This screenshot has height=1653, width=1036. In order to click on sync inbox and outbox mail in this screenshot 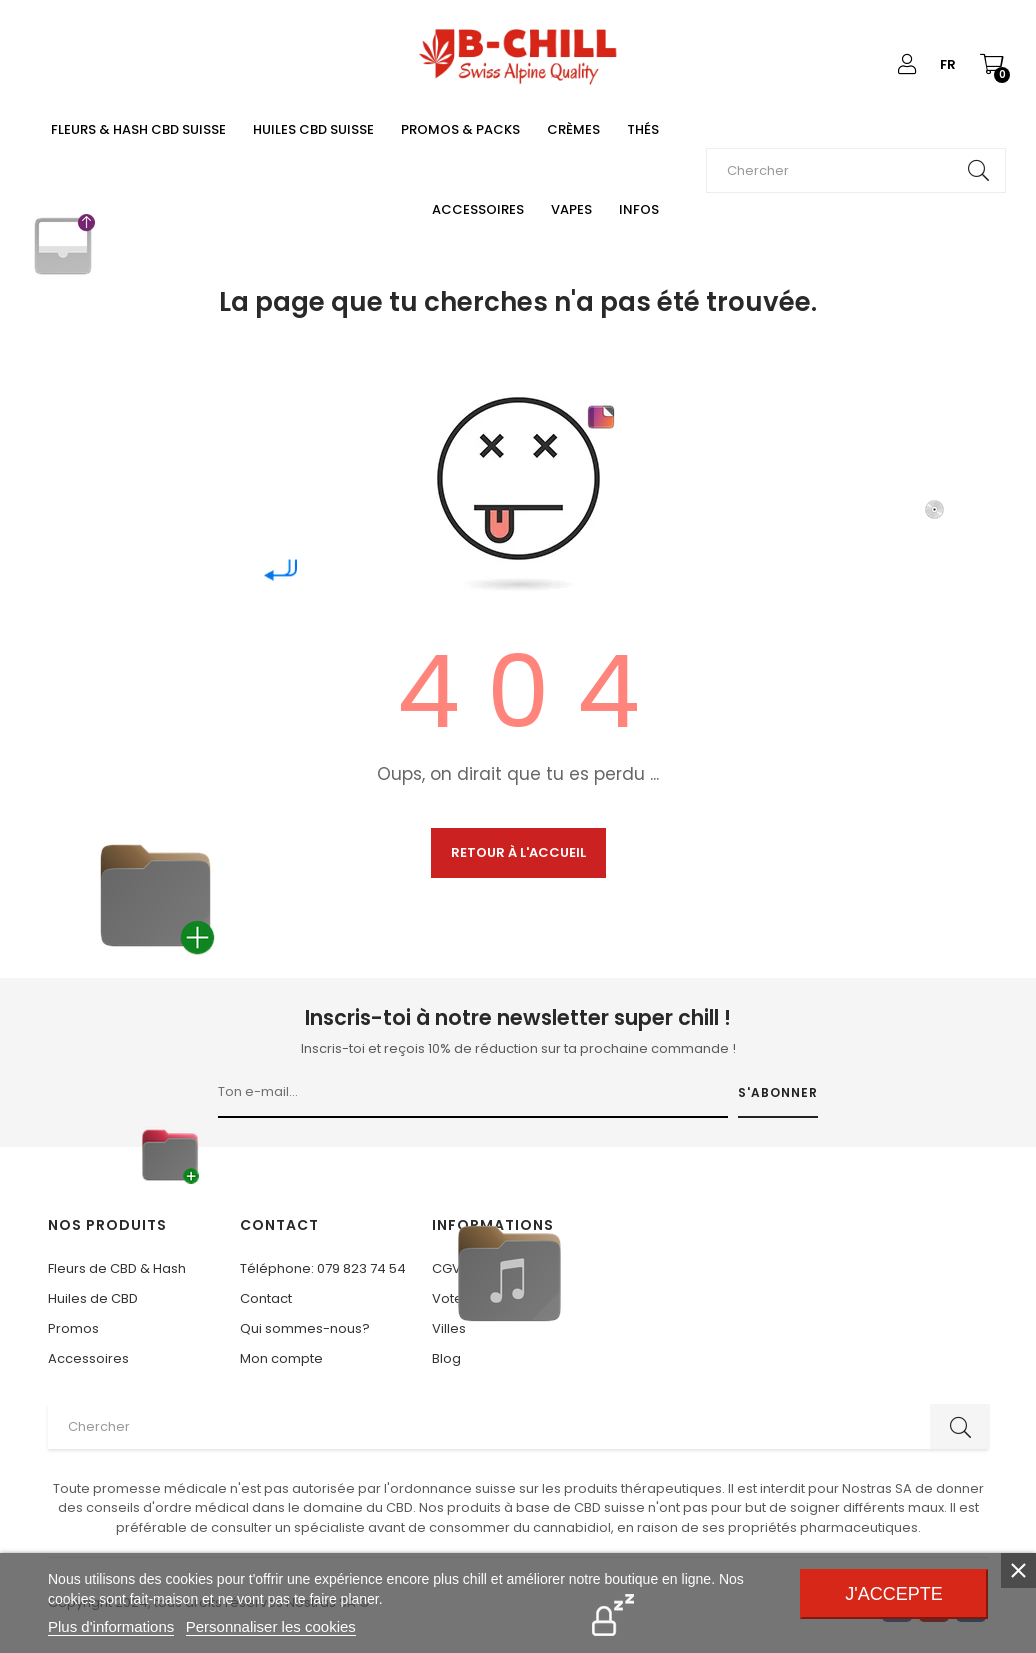, I will do `click(63, 246)`.